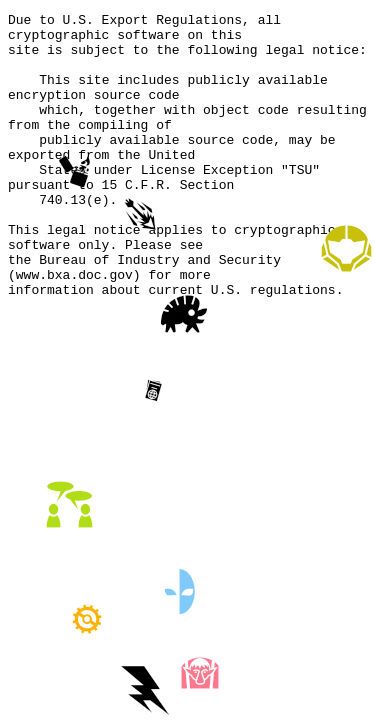  What do you see at coordinates (140, 214) in the screenshot?
I see `indicates a power attack or special ability in a game` at bounding box center [140, 214].